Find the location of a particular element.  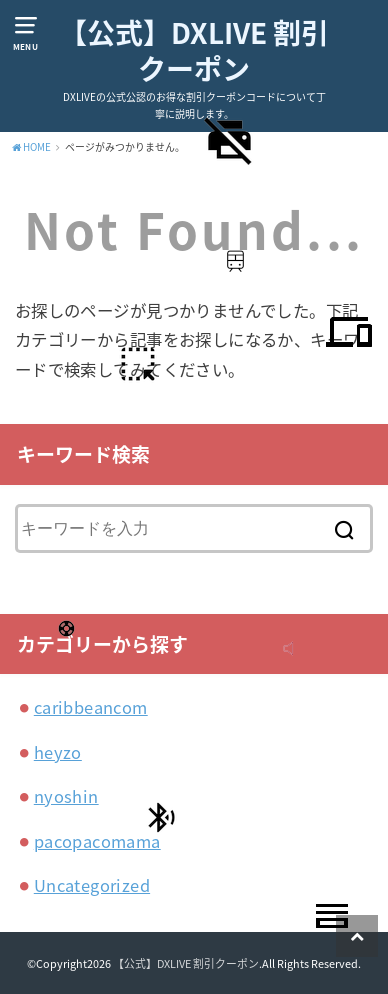

access train schedules or rail transit options is located at coordinates (235, 260).